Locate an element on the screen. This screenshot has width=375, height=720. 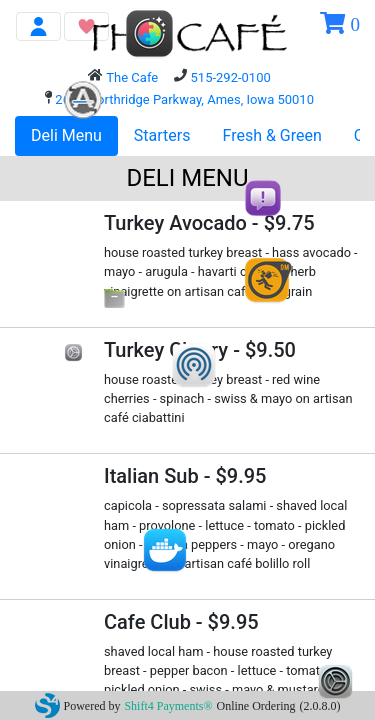
open Docker desktop application is located at coordinates (165, 550).